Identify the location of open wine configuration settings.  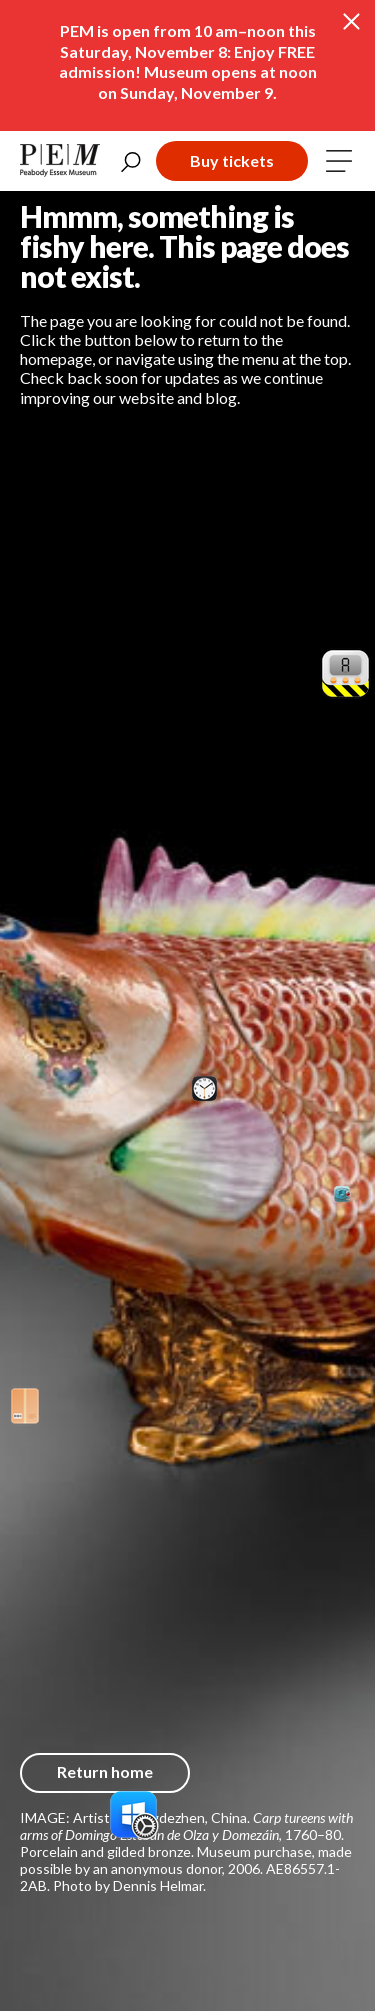
(133, 1814).